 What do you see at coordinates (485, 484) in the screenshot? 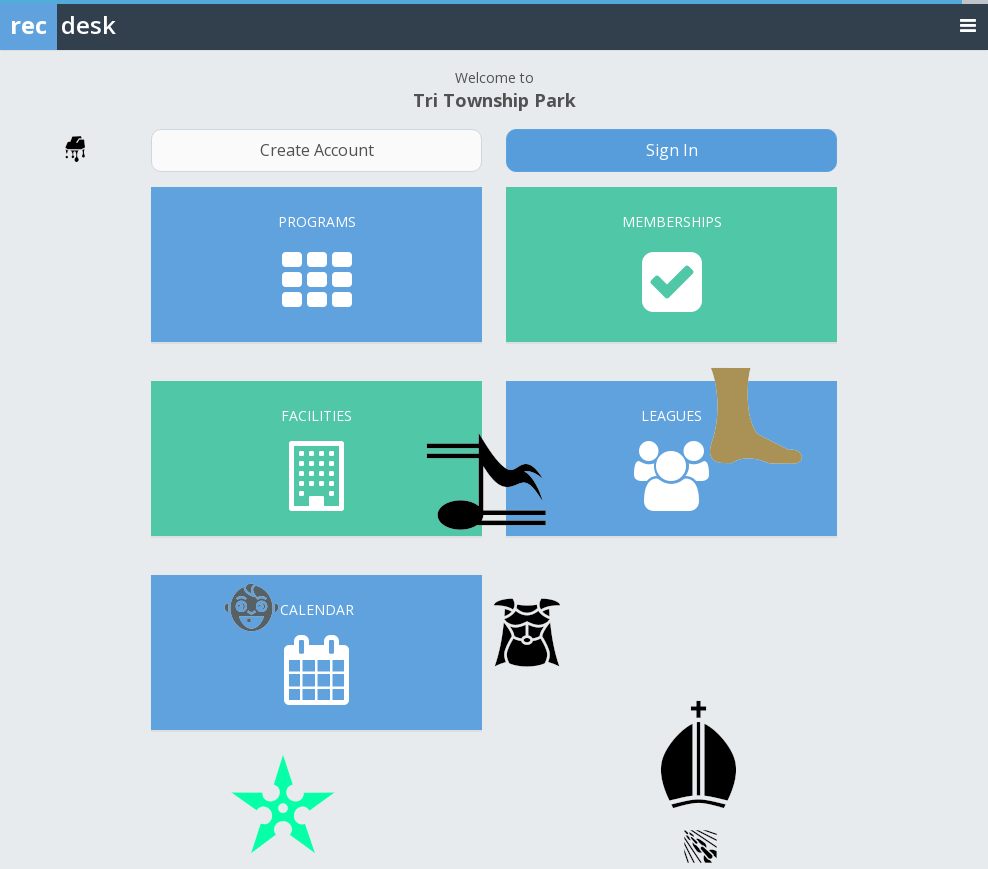
I see `adjust audio pitch settings` at bounding box center [485, 484].